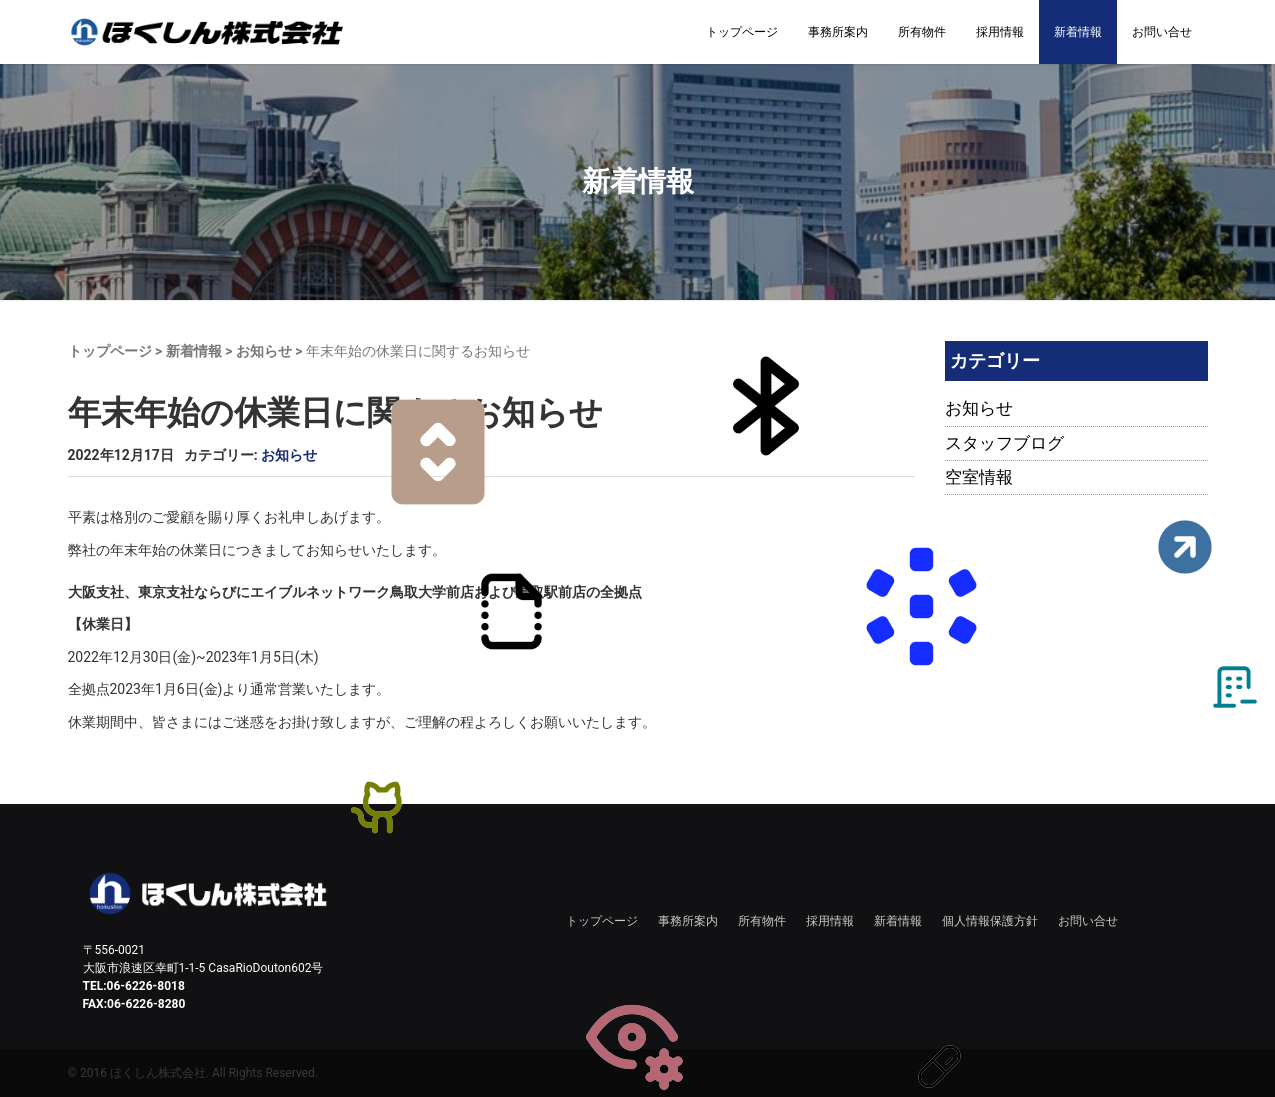 This screenshot has width=1275, height=1097. I want to click on open link in new tab or window, so click(1185, 547).